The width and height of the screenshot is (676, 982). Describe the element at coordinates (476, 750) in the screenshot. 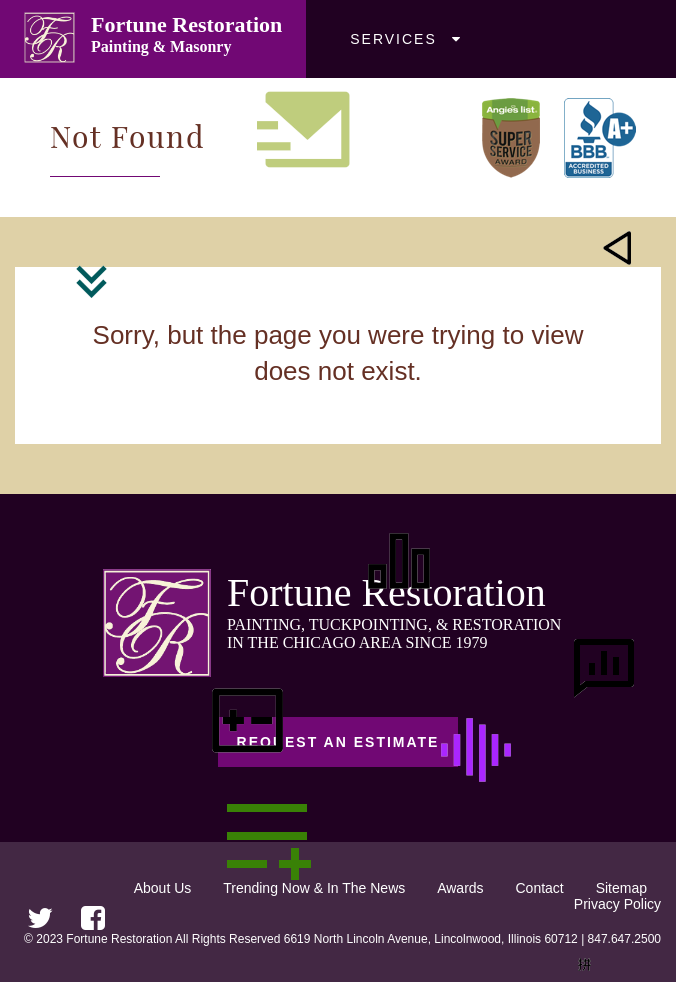

I see `voice recognition or audio waveform indicator` at that location.